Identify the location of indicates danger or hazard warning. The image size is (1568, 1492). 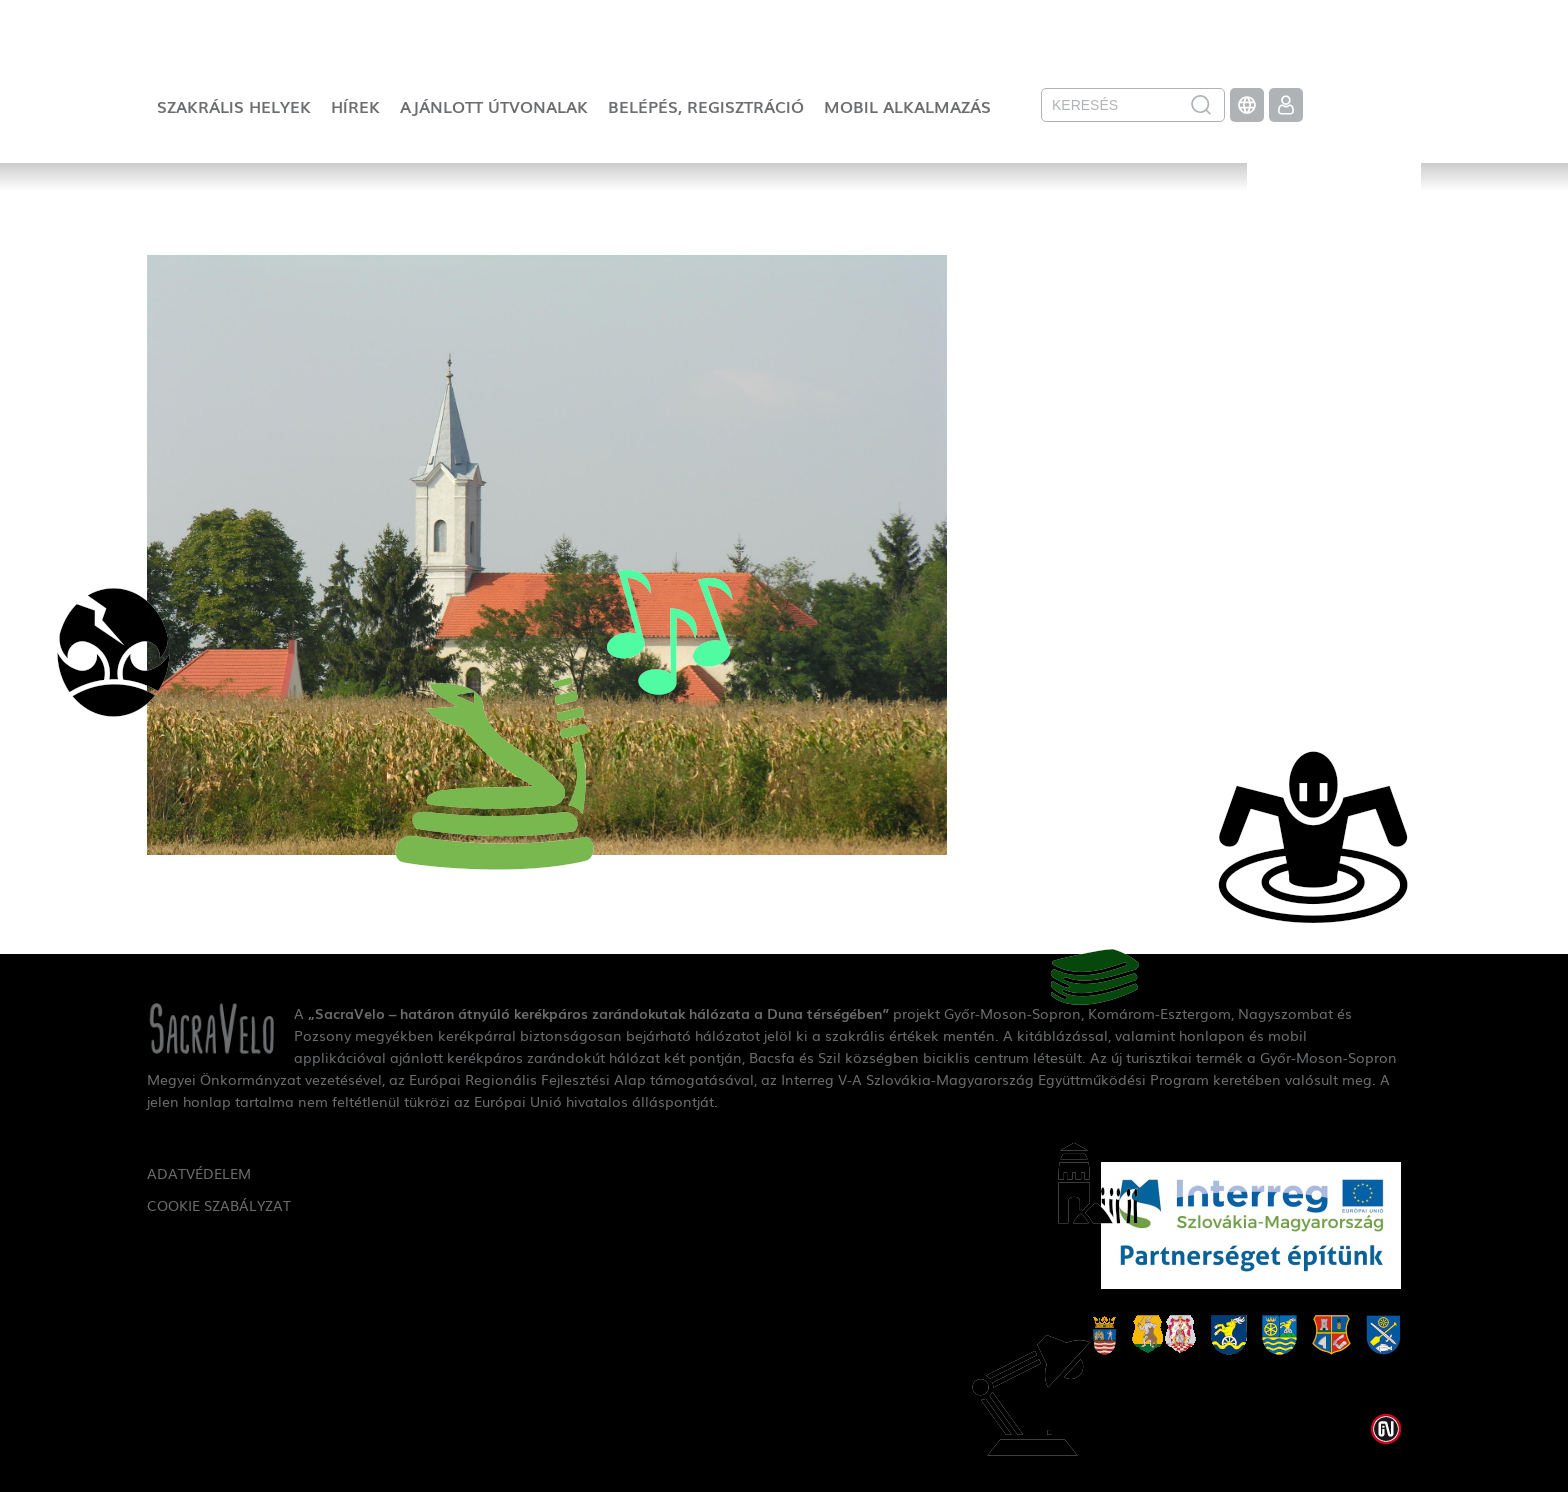
(494, 773).